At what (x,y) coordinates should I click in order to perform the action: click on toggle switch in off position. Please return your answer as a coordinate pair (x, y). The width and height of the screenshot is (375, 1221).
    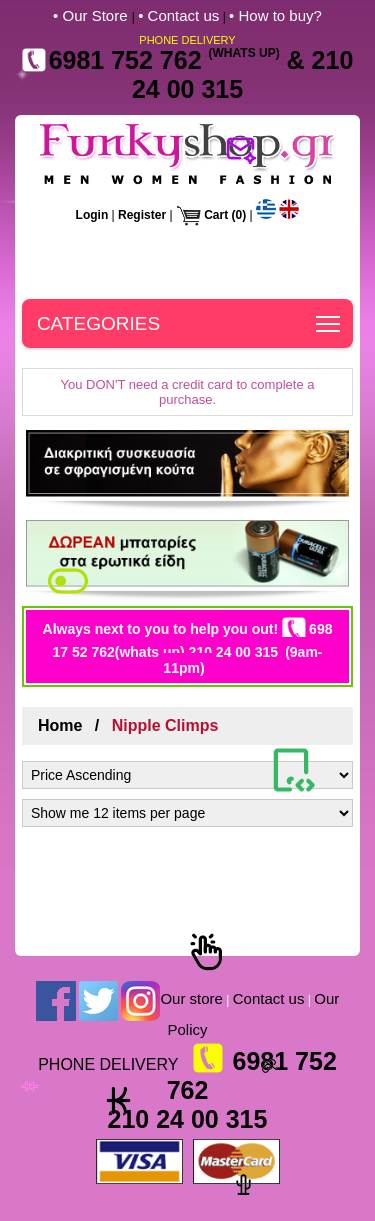
    Looking at the image, I should click on (68, 581).